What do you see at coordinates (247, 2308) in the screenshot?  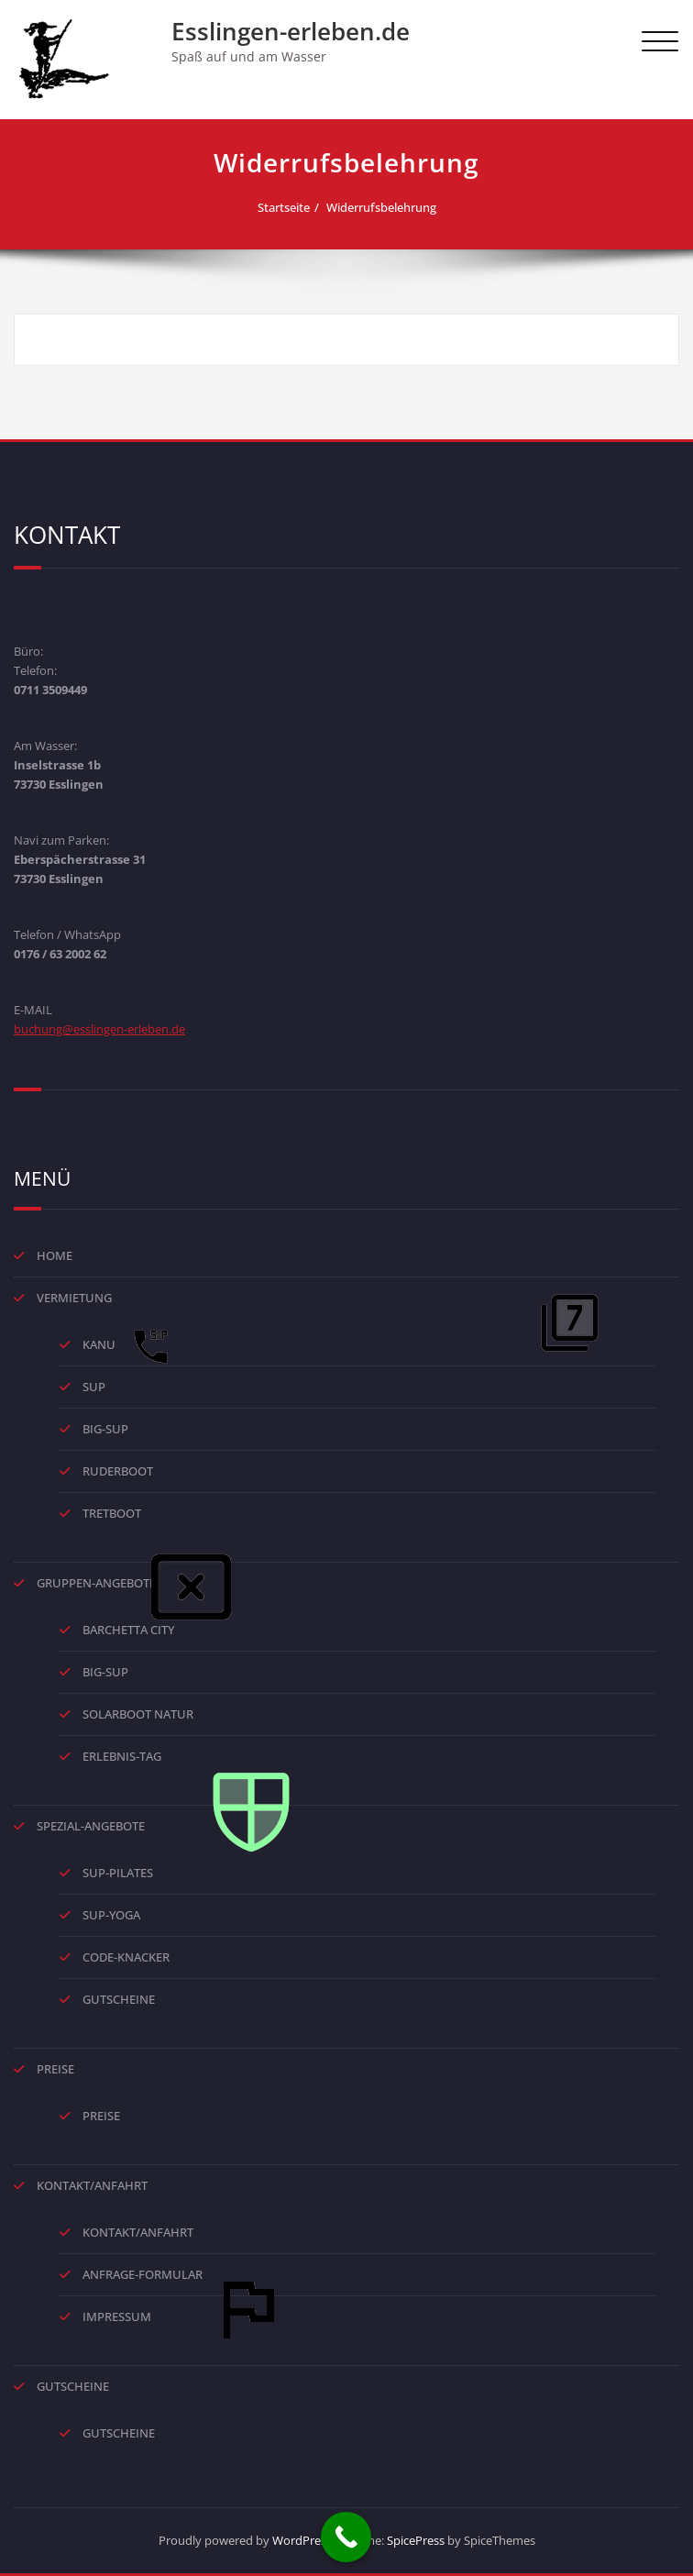 I see `flag or mark an item for follow-up` at bounding box center [247, 2308].